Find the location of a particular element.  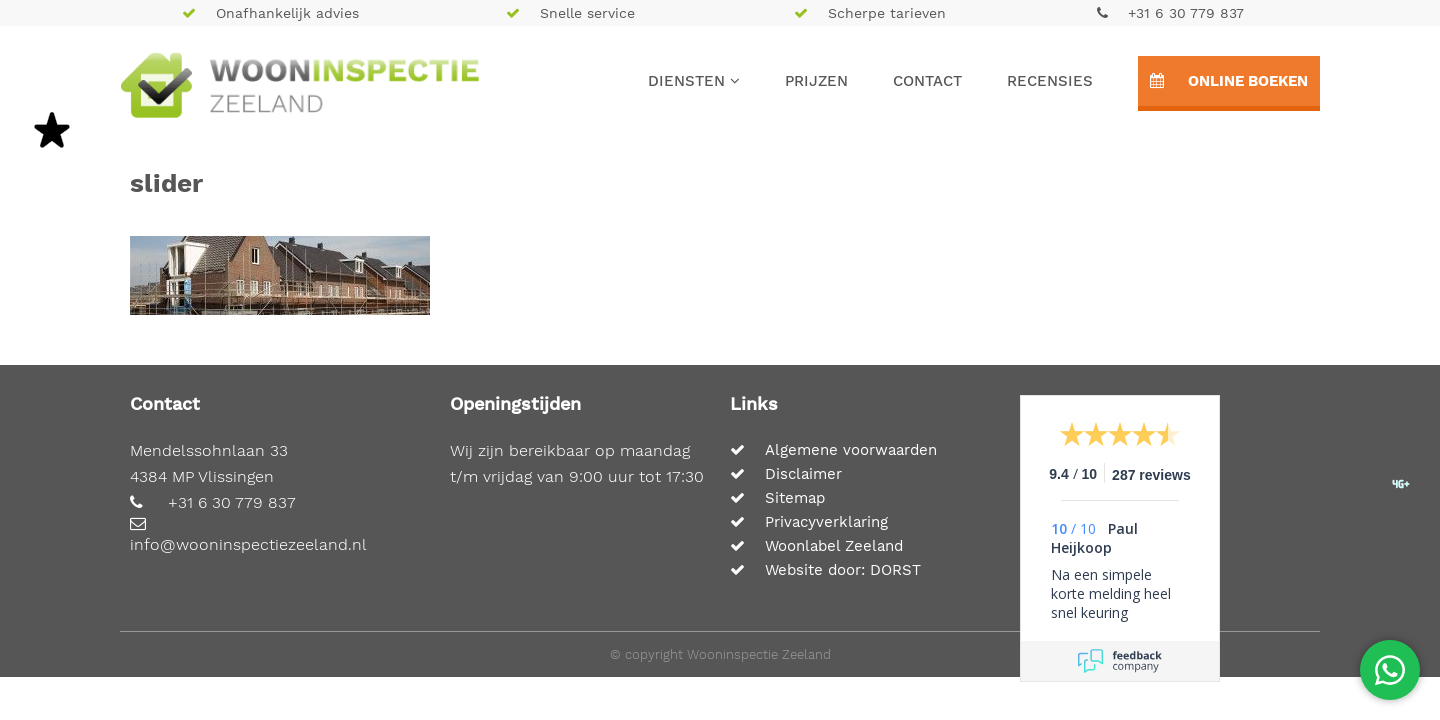

rate or favorite an item is located at coordinates (52, 129).